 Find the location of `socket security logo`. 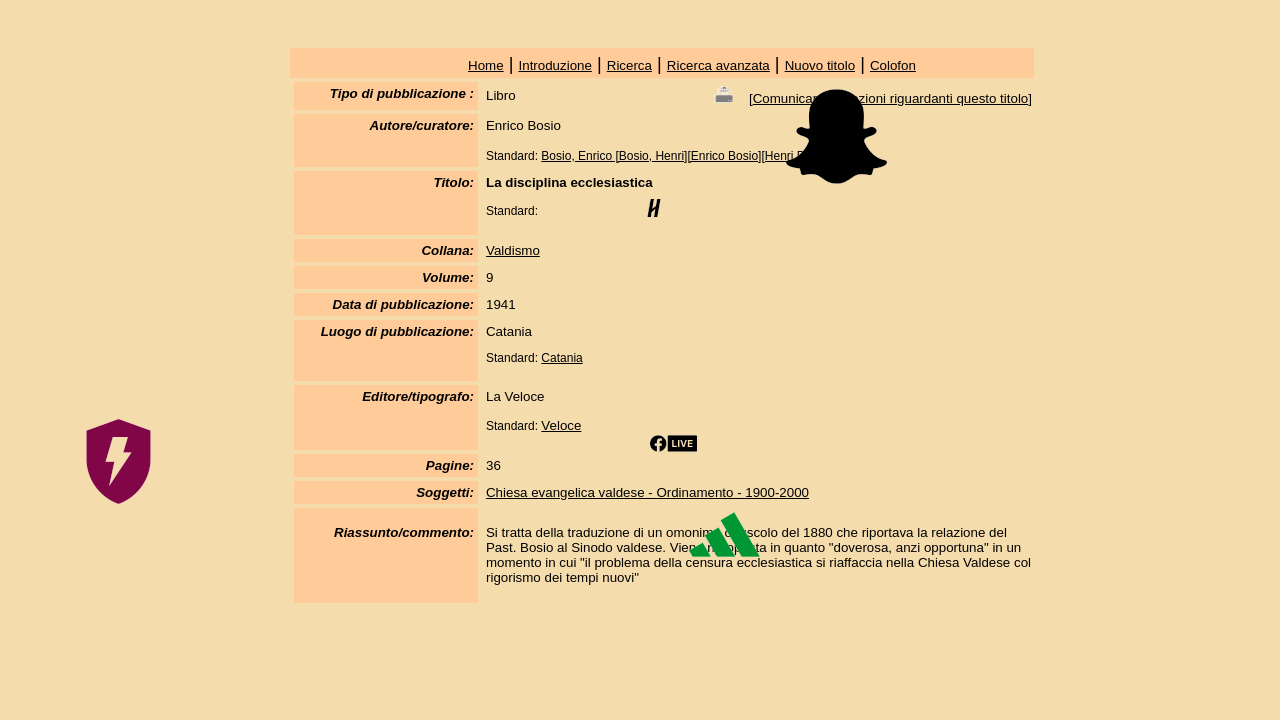

socket security logo is located at coordinates (118, 461).